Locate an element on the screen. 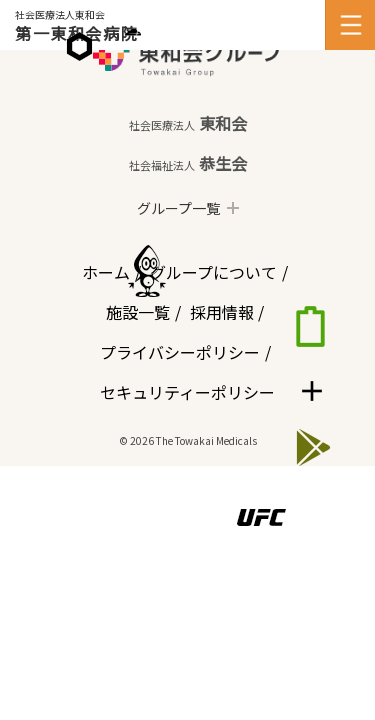 The height and width of the screenshot is (720, 375). add a new item is located at coordinates (312, 391).